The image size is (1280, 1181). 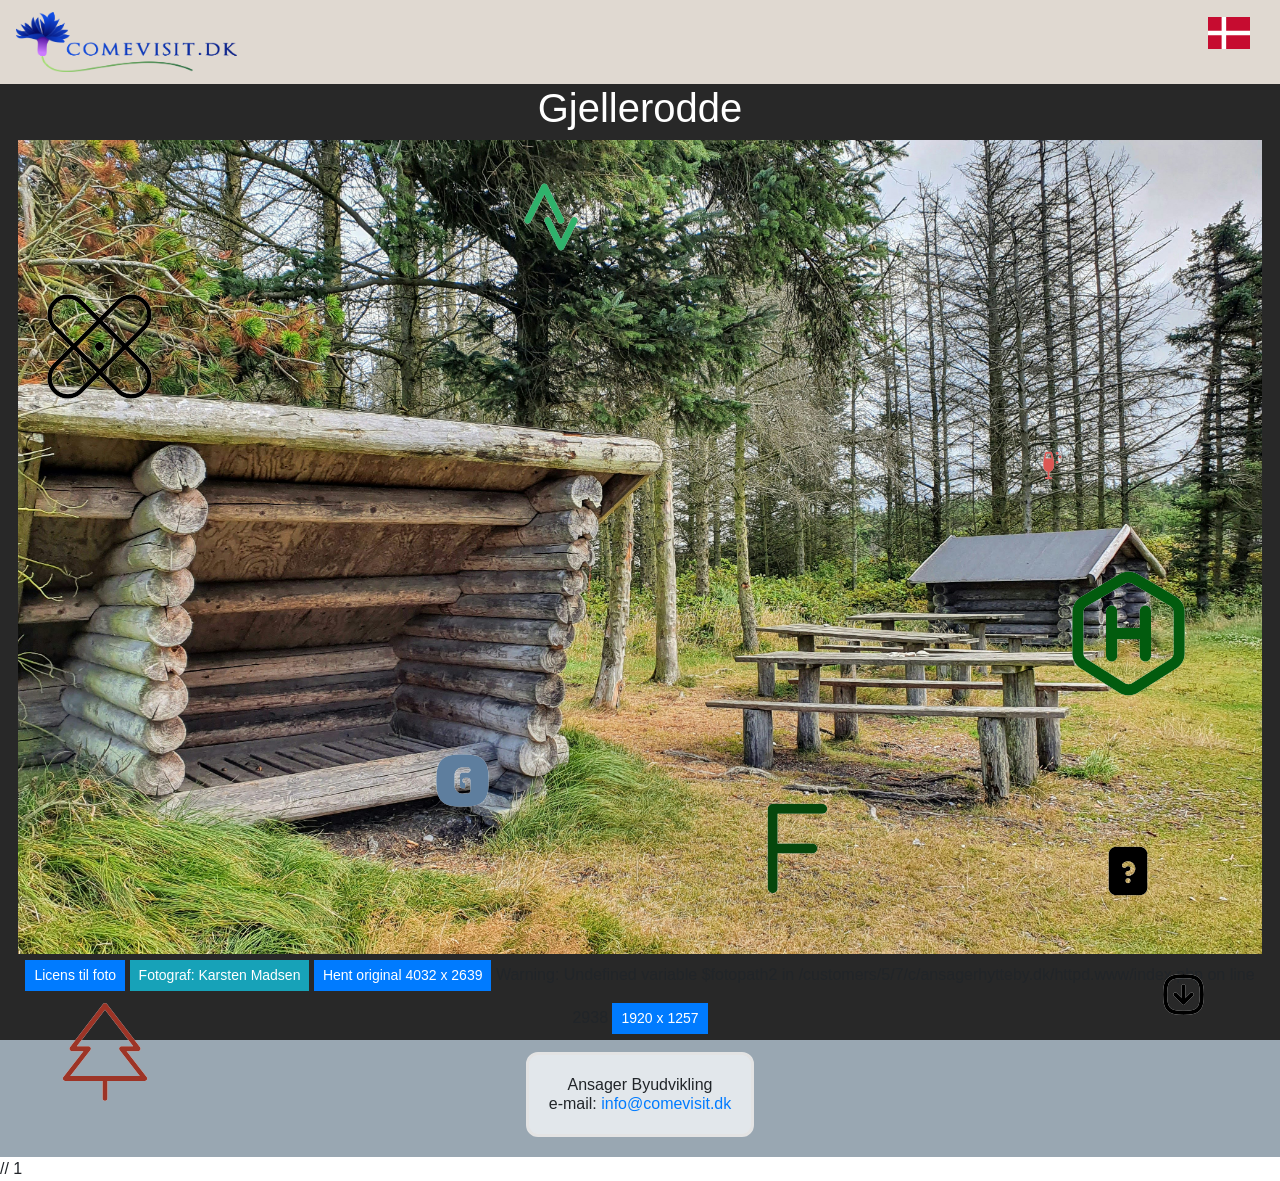 I want to click on open Hexo blogging framework, so click(x=1128, y=633).